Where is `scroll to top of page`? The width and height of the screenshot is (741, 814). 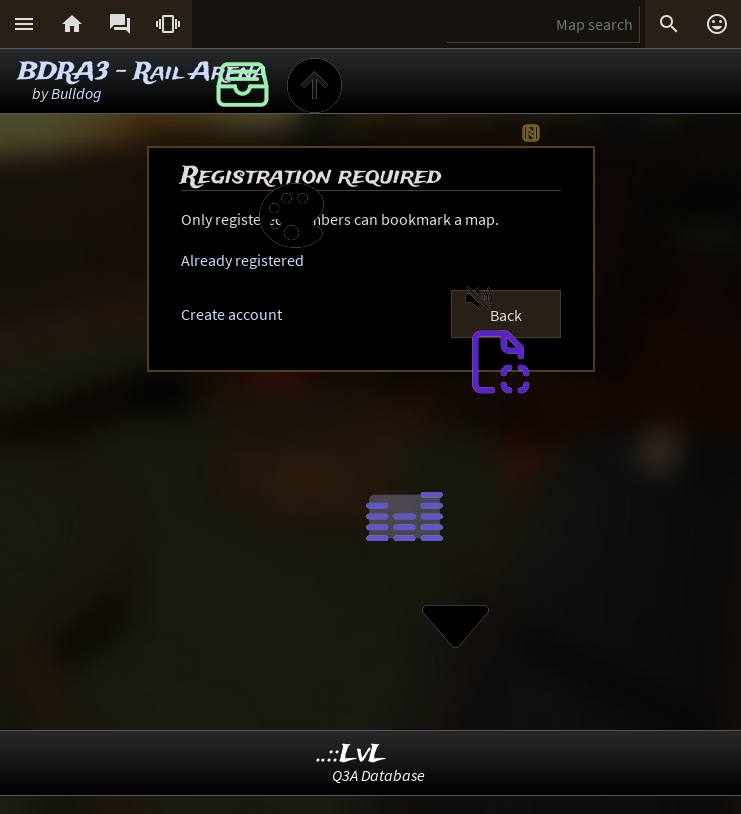 scroll to top of page is located at coordinates (314, 85).